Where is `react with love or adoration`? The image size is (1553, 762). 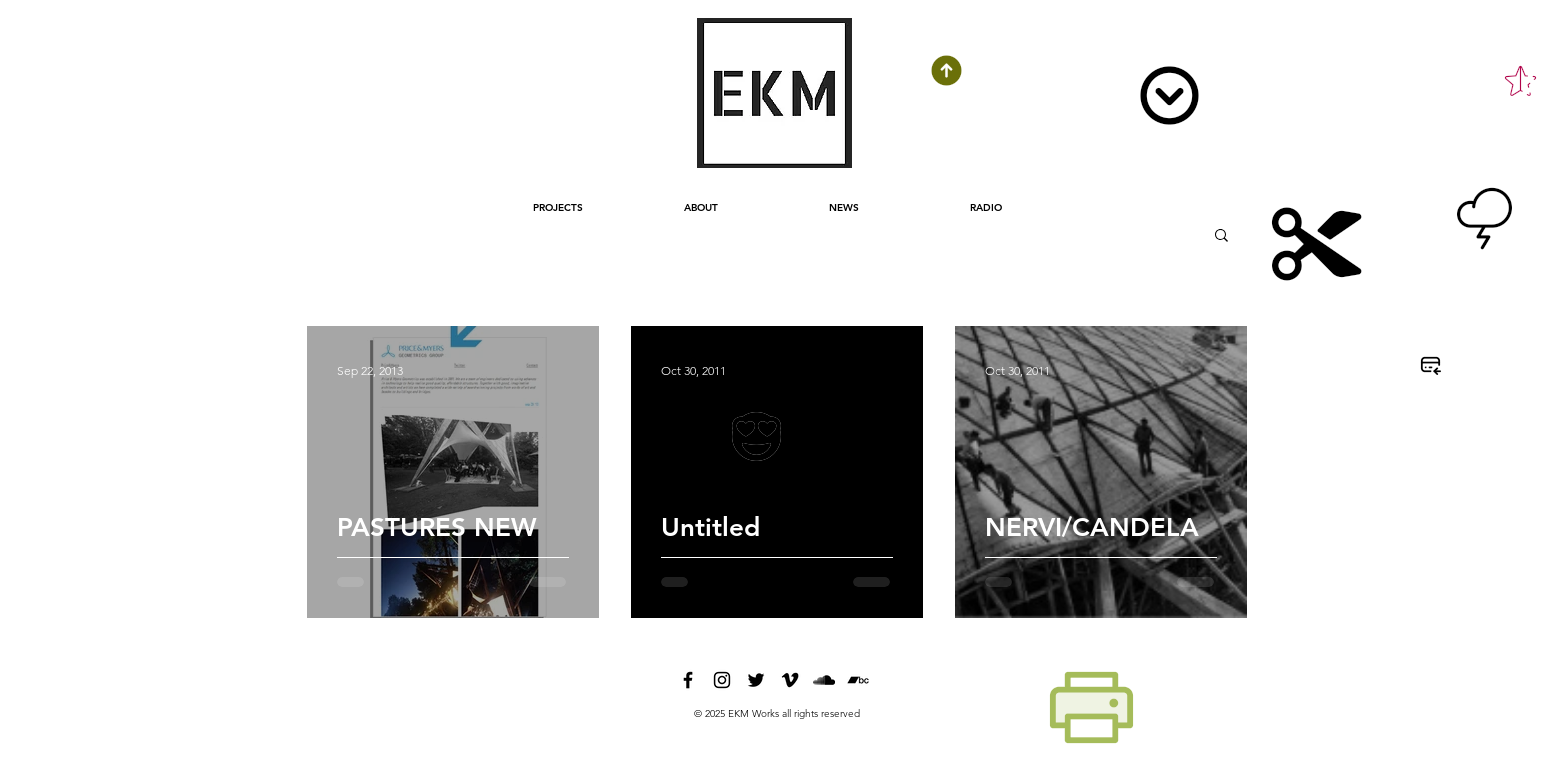 react with love or adoration is located at coordinates (756, 436).